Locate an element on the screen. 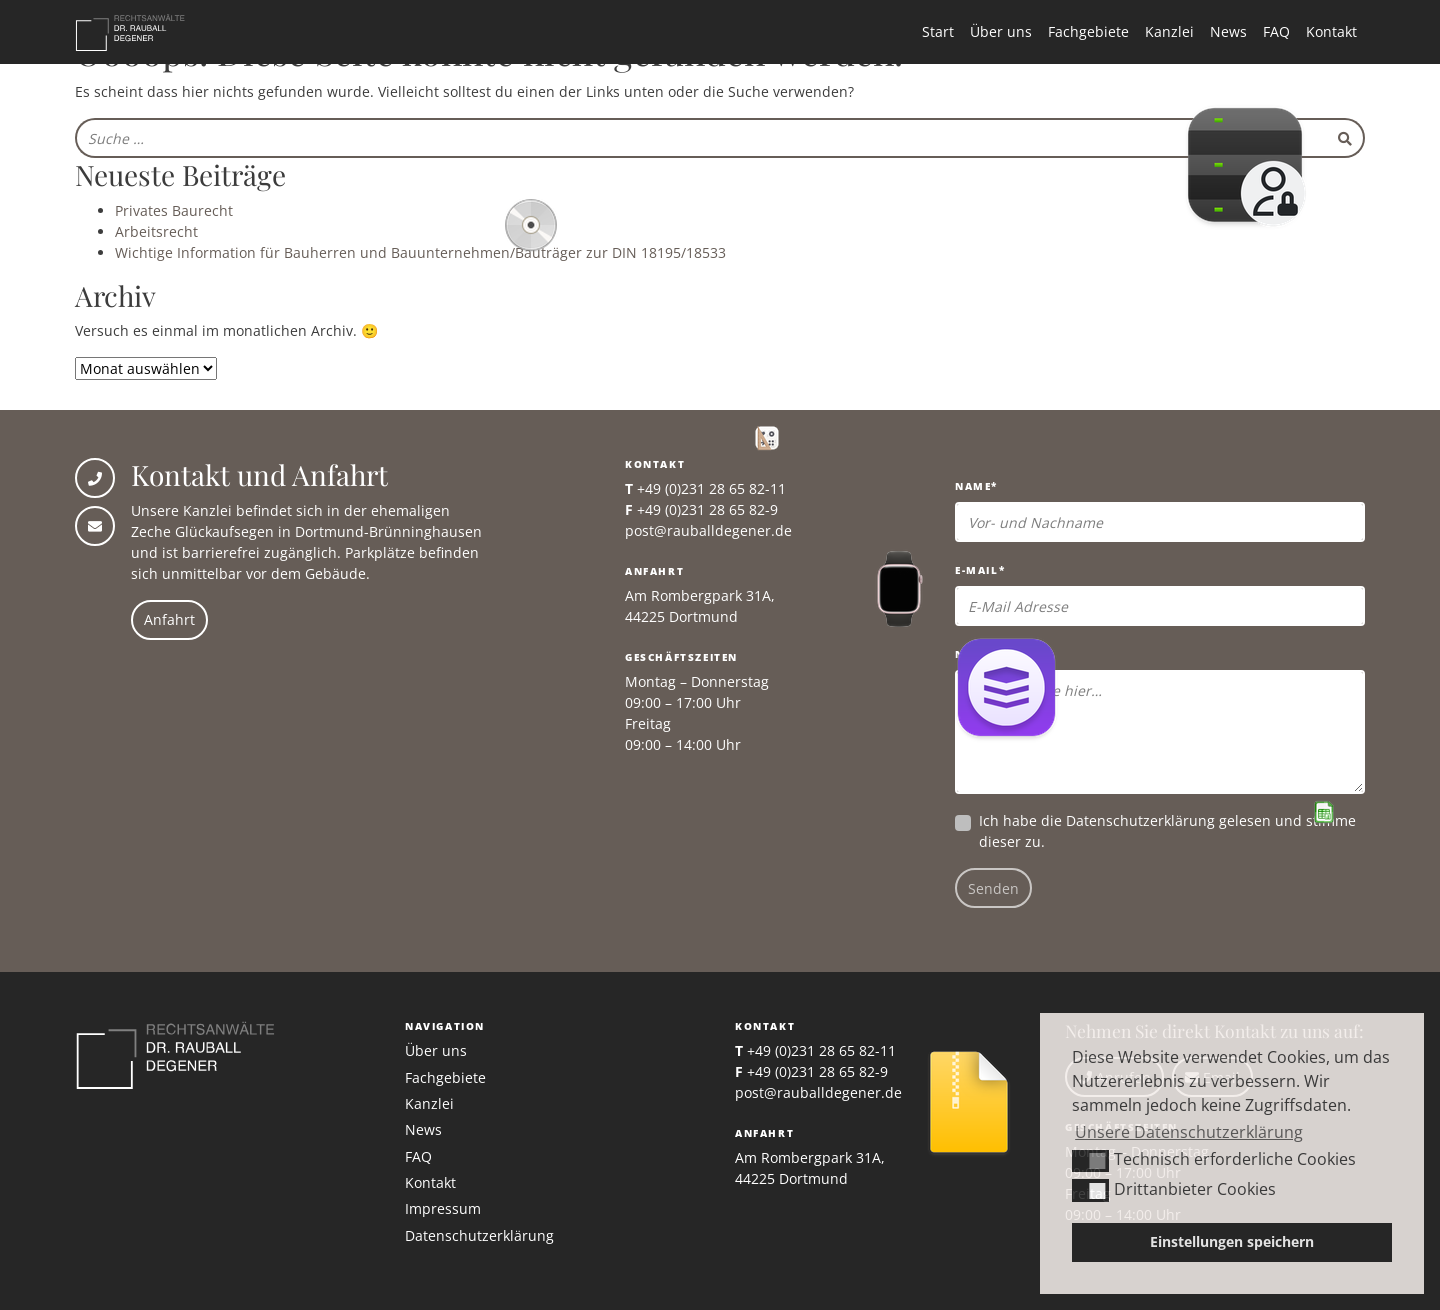 Image resolution: width=1440 pixels, height=1310 pixels. libreoffice calc spreadsheet template file is located at coordinates (1324, 812).